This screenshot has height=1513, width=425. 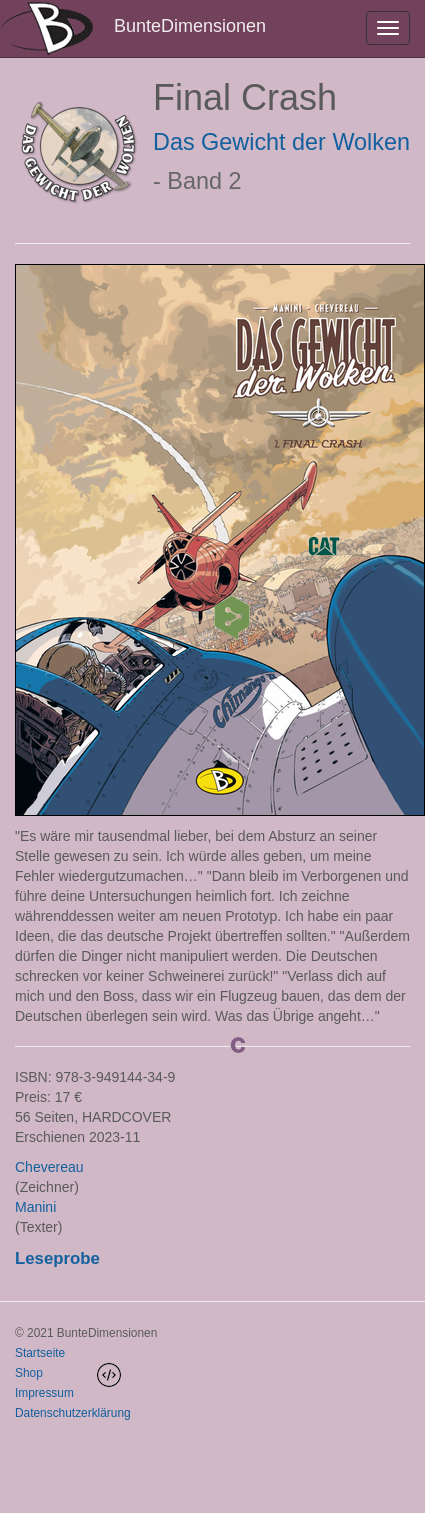 I want to click on C programming language logo, so click(x=238, y=1045).